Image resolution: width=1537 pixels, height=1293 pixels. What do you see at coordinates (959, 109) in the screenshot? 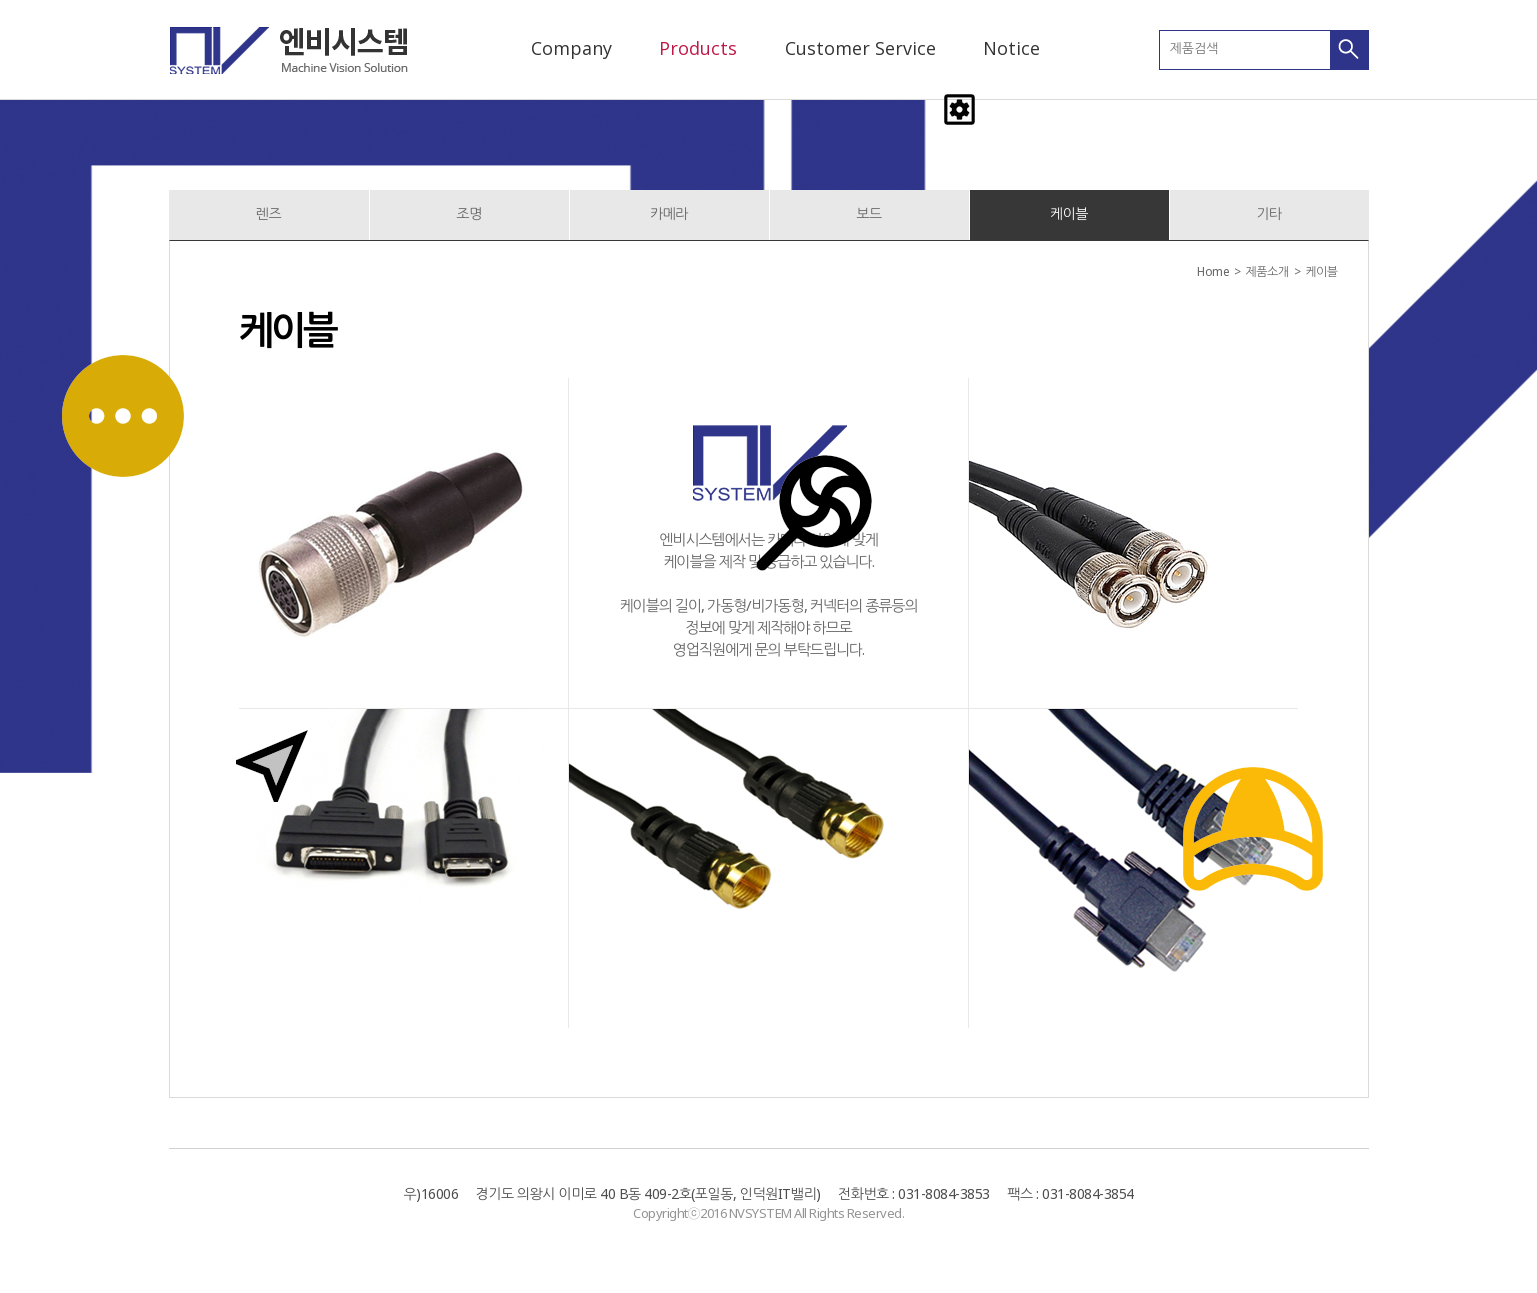
I see `access application settings` at bounding box center [959, 109].